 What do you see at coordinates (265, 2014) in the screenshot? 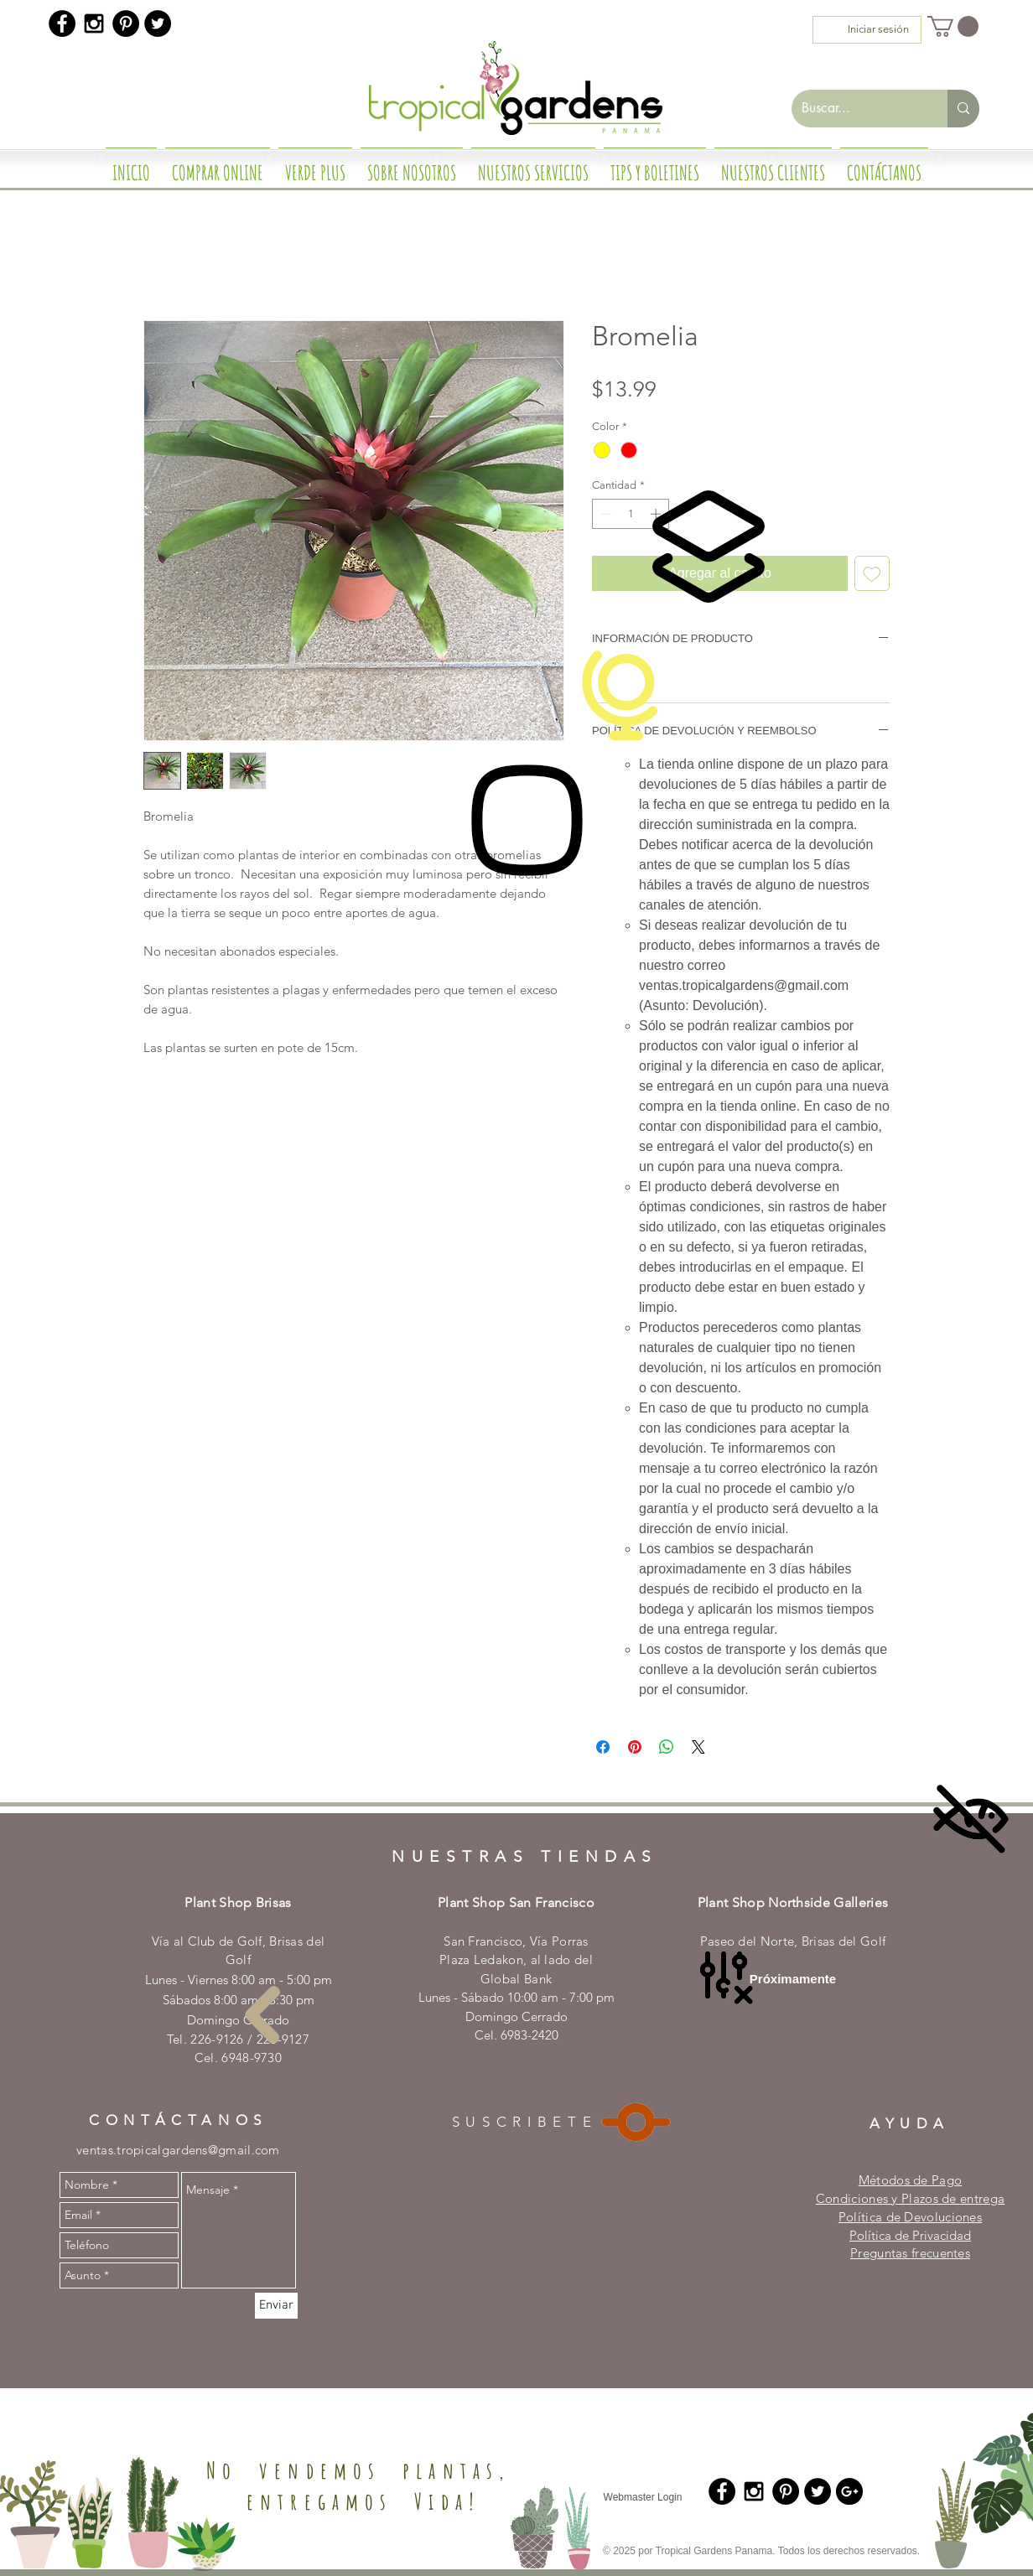
I see `go back to the previous screen` at bounding box center [265, 2014].